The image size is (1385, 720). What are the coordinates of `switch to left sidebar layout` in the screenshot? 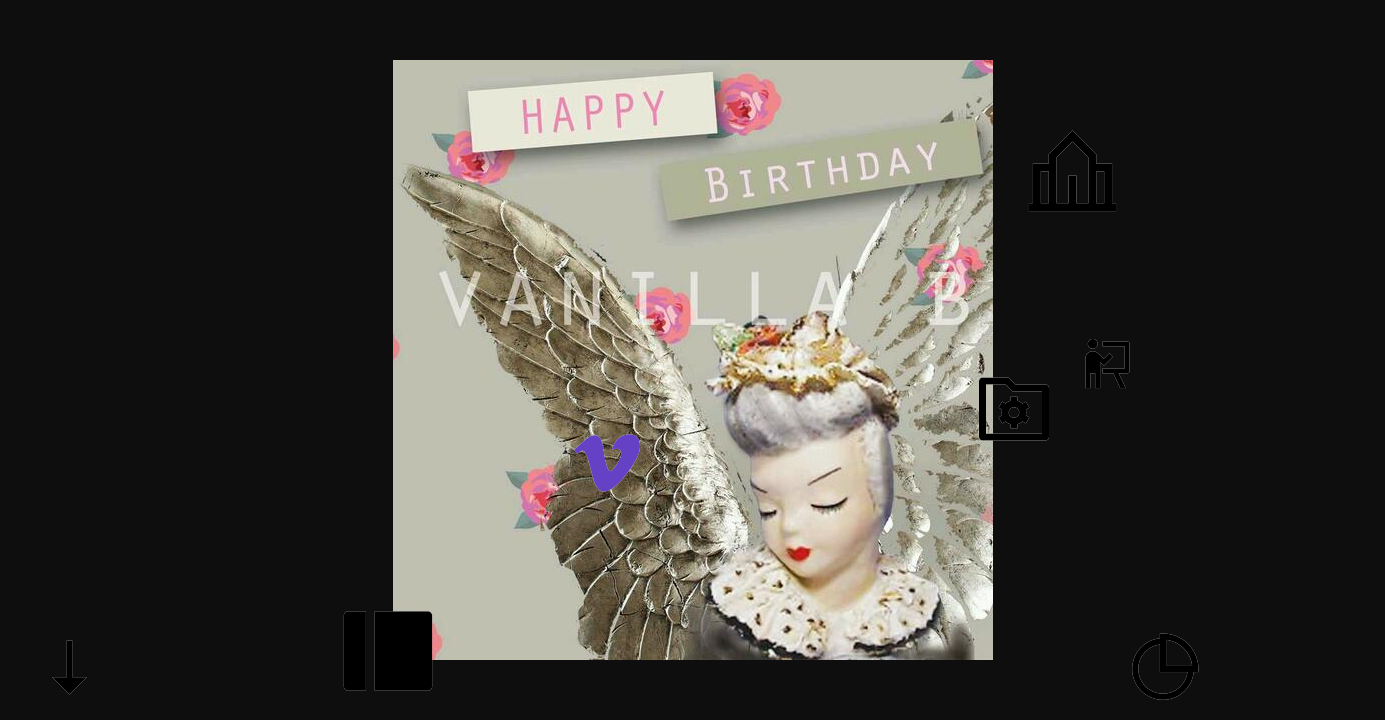 It's located at (388, 651).